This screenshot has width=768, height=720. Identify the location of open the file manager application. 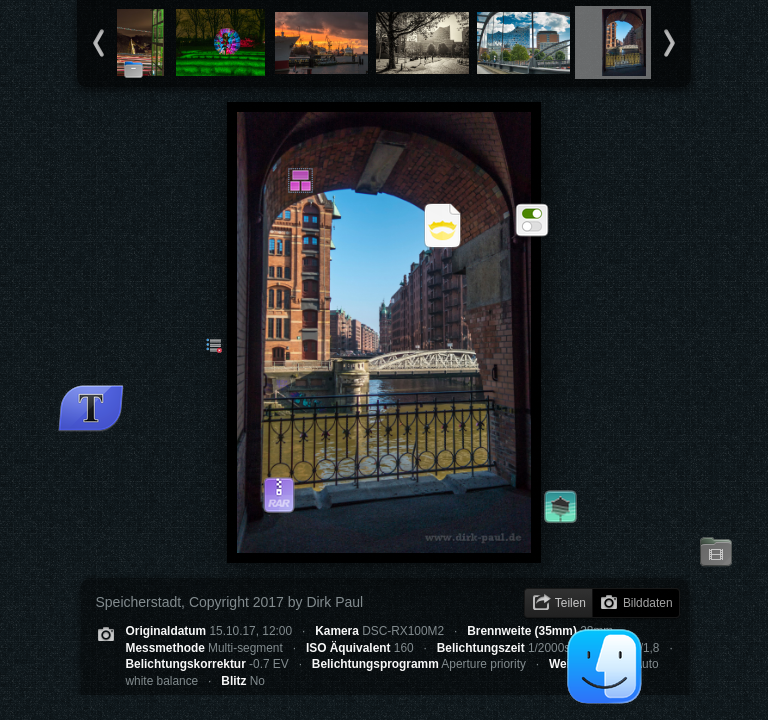
(133, 69).